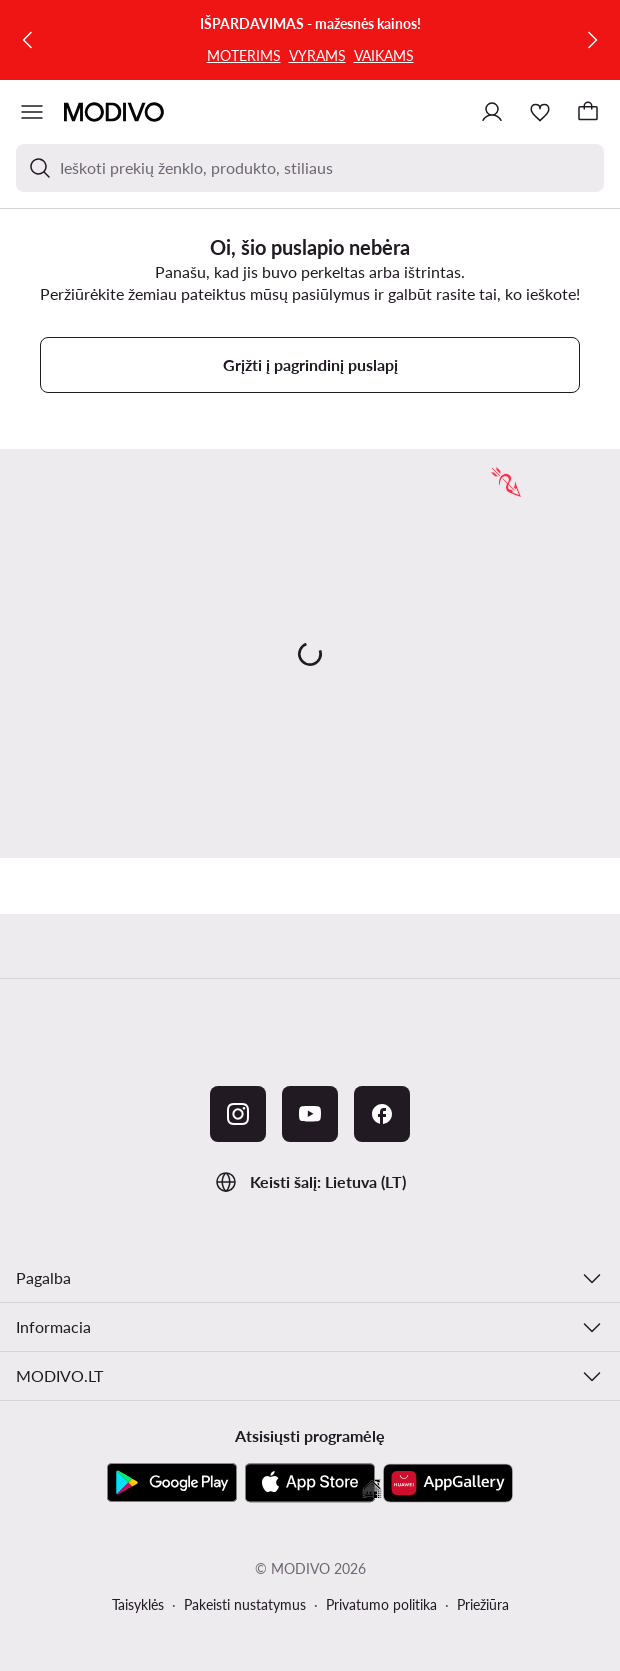  What do you see at coordinates (506, 482) in the screenshot?
I see `indicates a spiral or curved shot trajectory` at bounding box center [506, 482].